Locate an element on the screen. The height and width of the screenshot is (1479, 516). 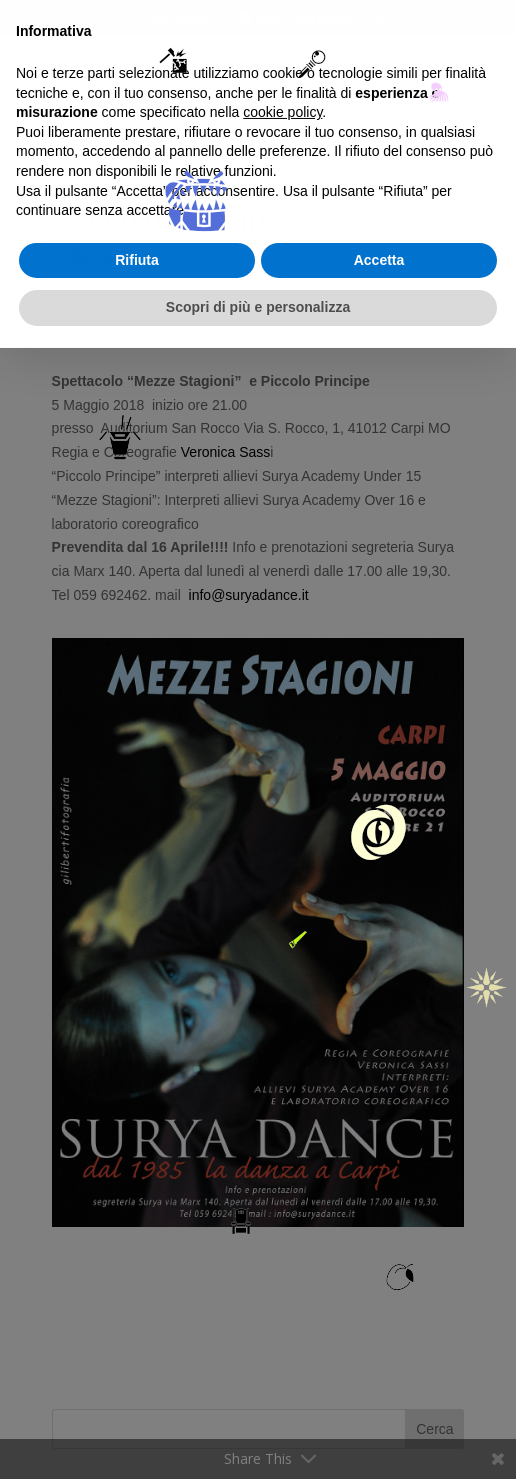
squid or octopus creature icon for a game is located at coordinates (439, 92).